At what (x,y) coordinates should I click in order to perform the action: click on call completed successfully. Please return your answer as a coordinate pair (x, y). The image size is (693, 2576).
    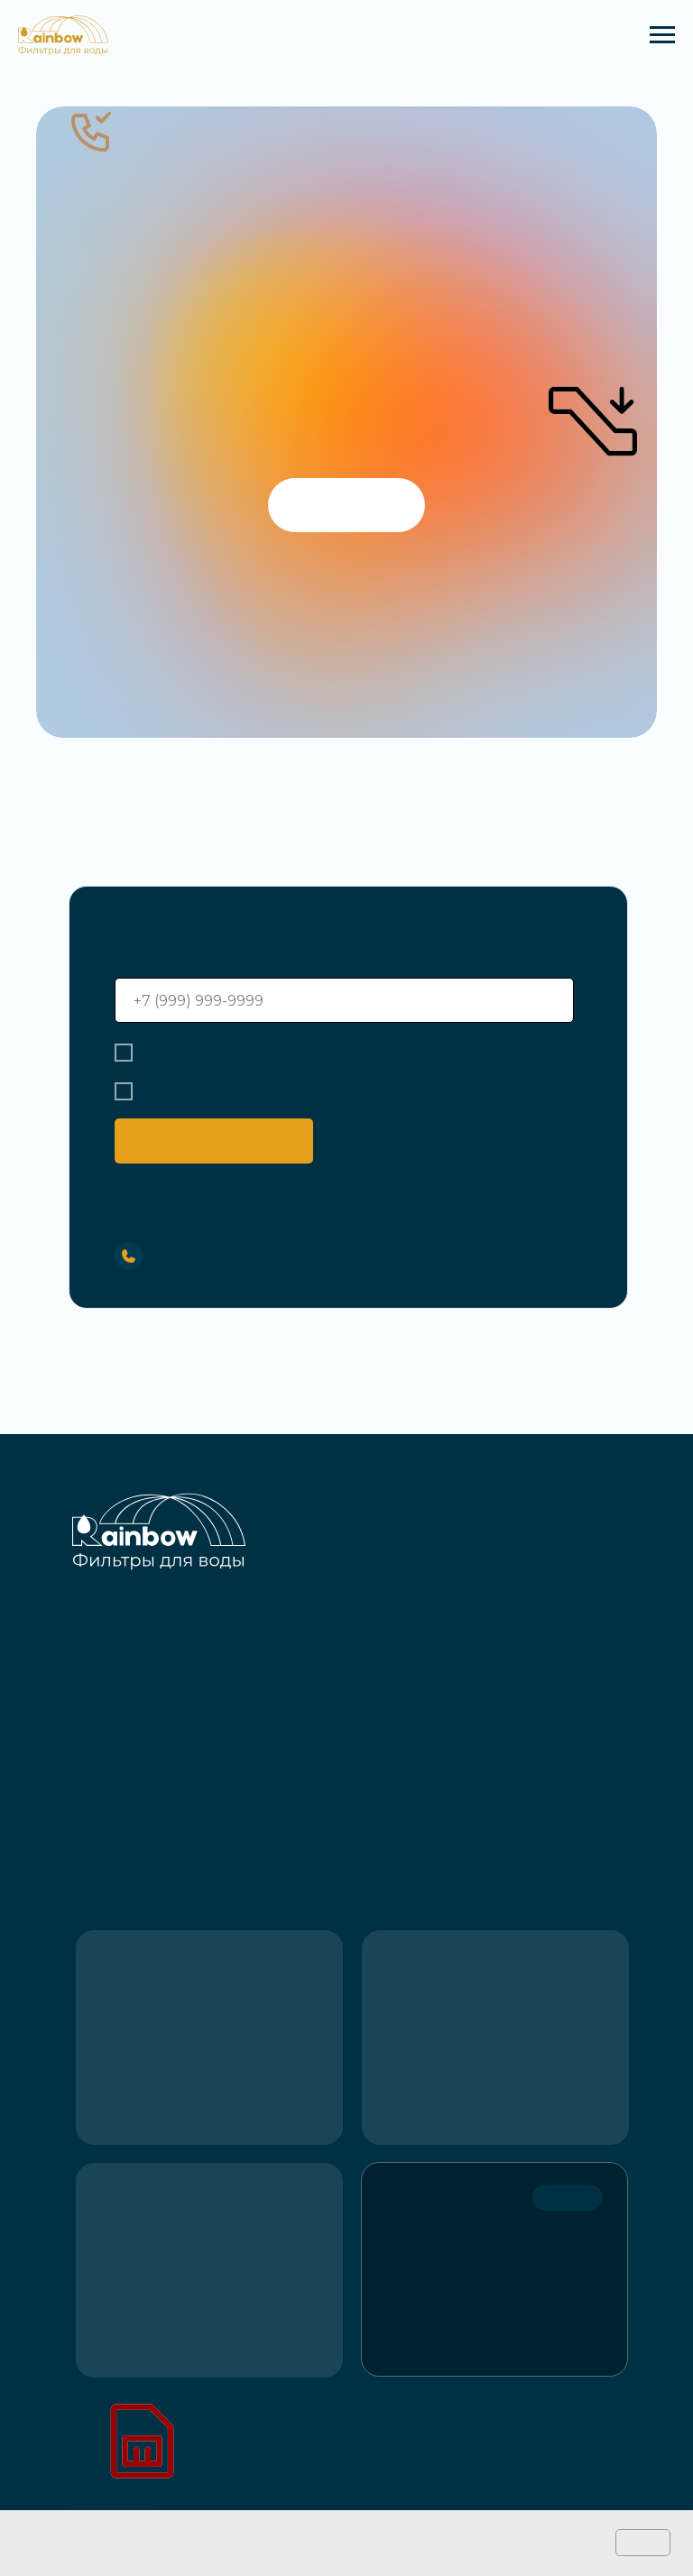
    Looking at the image, I should click on (91, 132).